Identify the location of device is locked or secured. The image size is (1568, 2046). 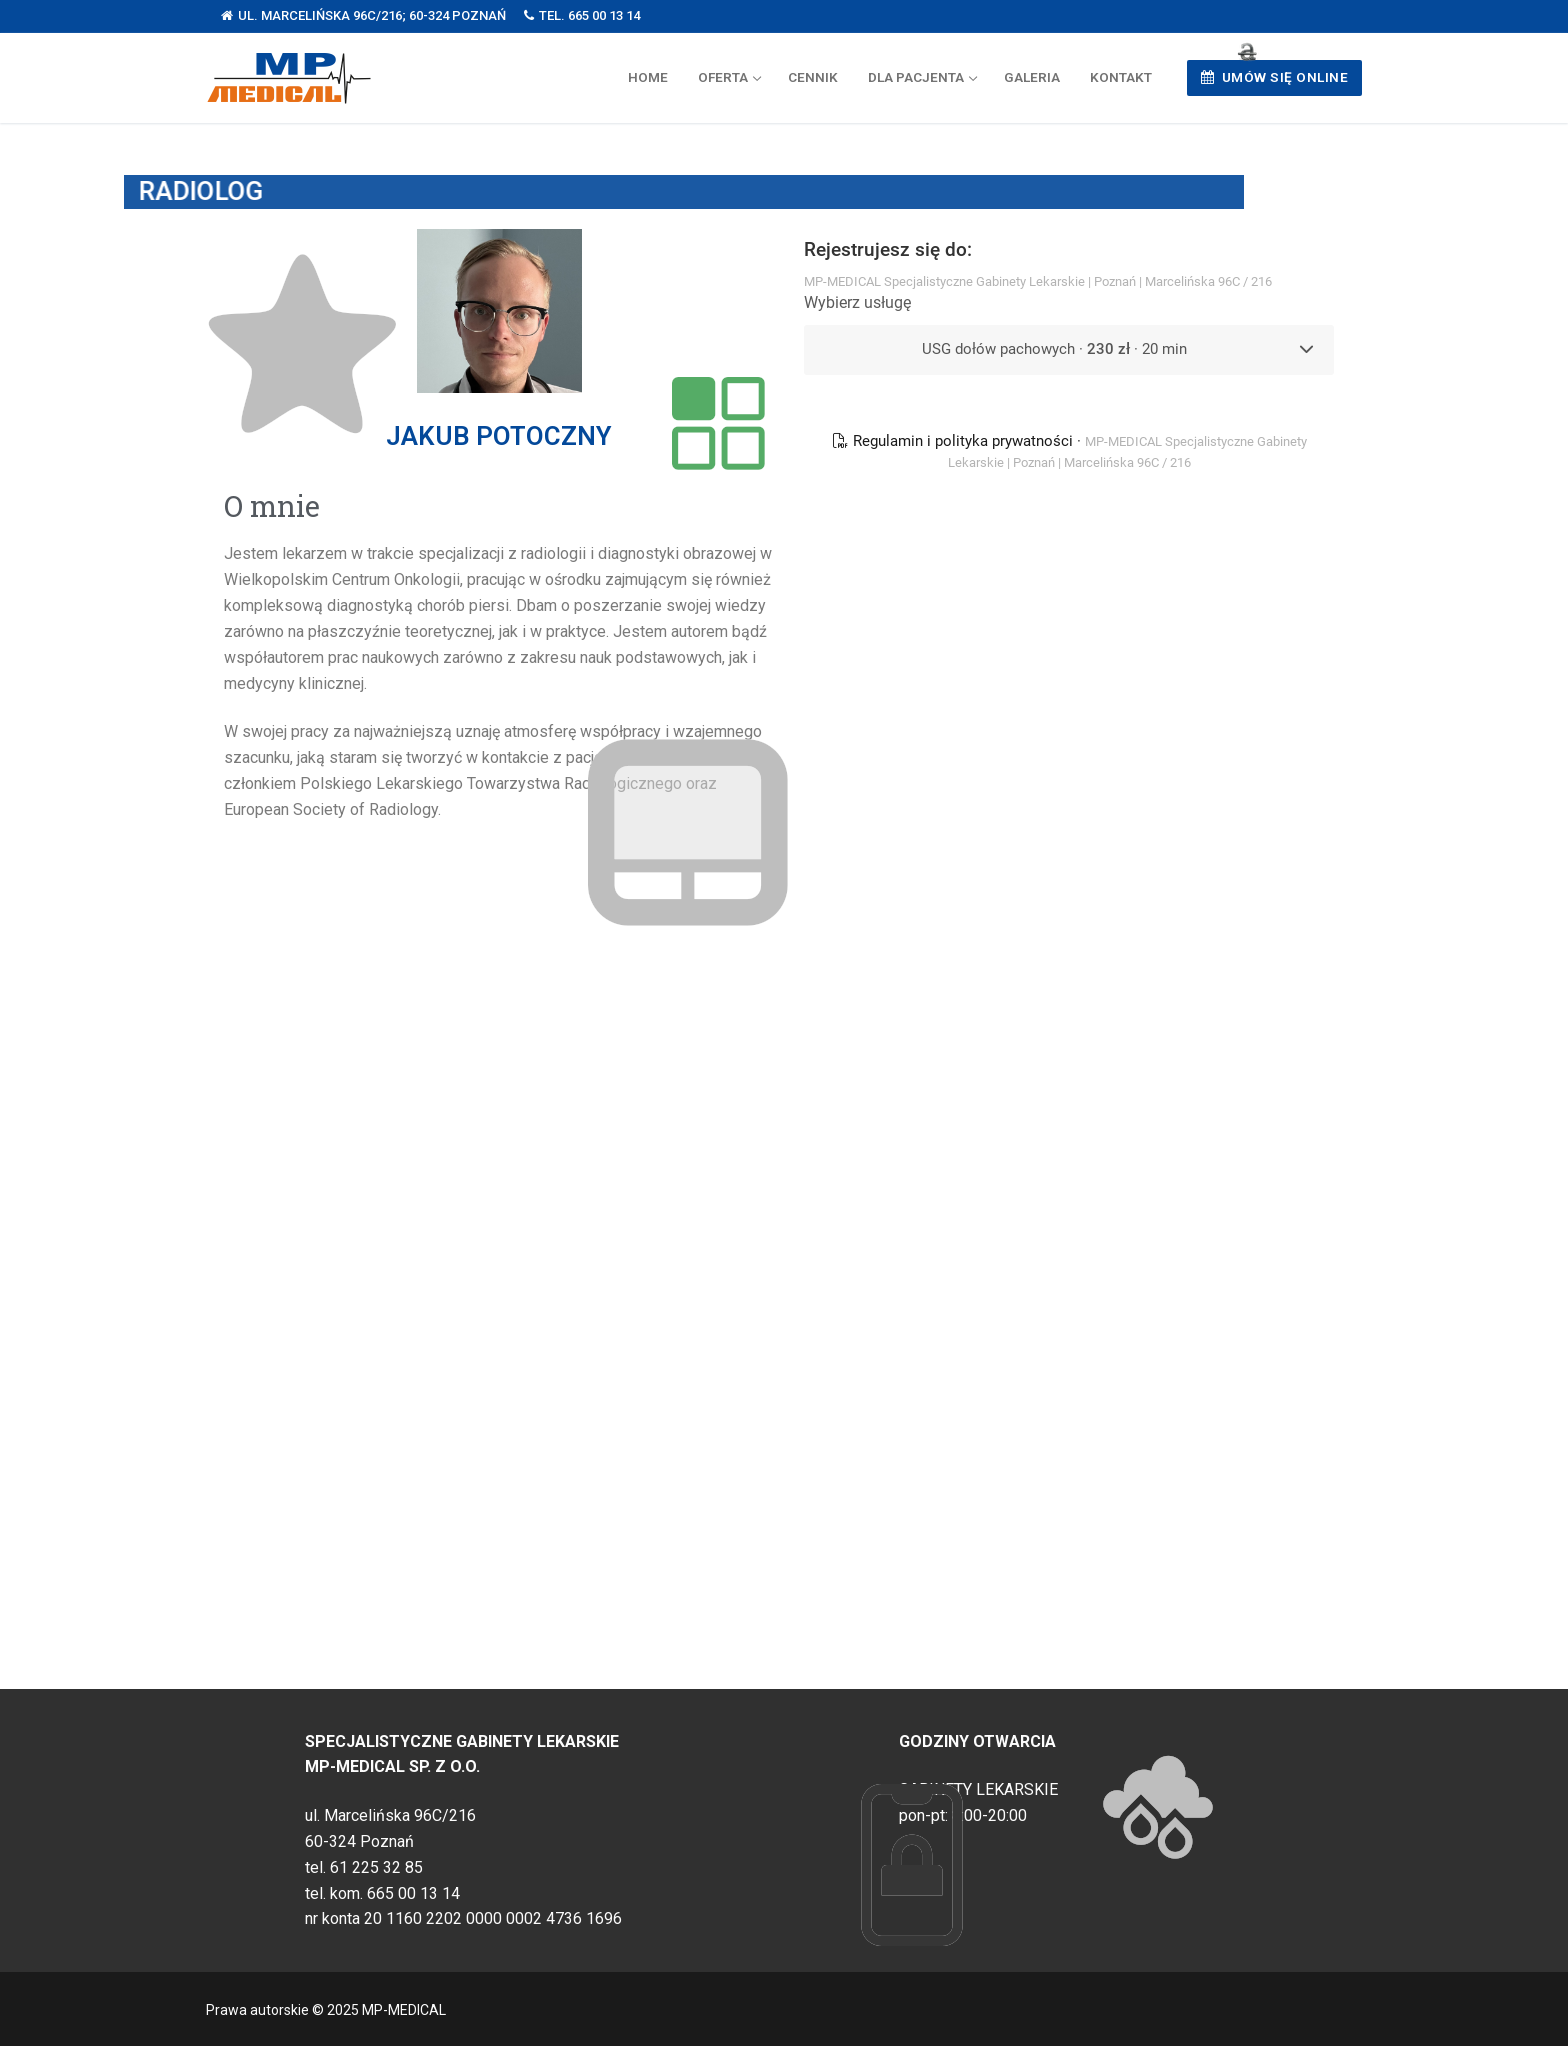
(912, 1865).